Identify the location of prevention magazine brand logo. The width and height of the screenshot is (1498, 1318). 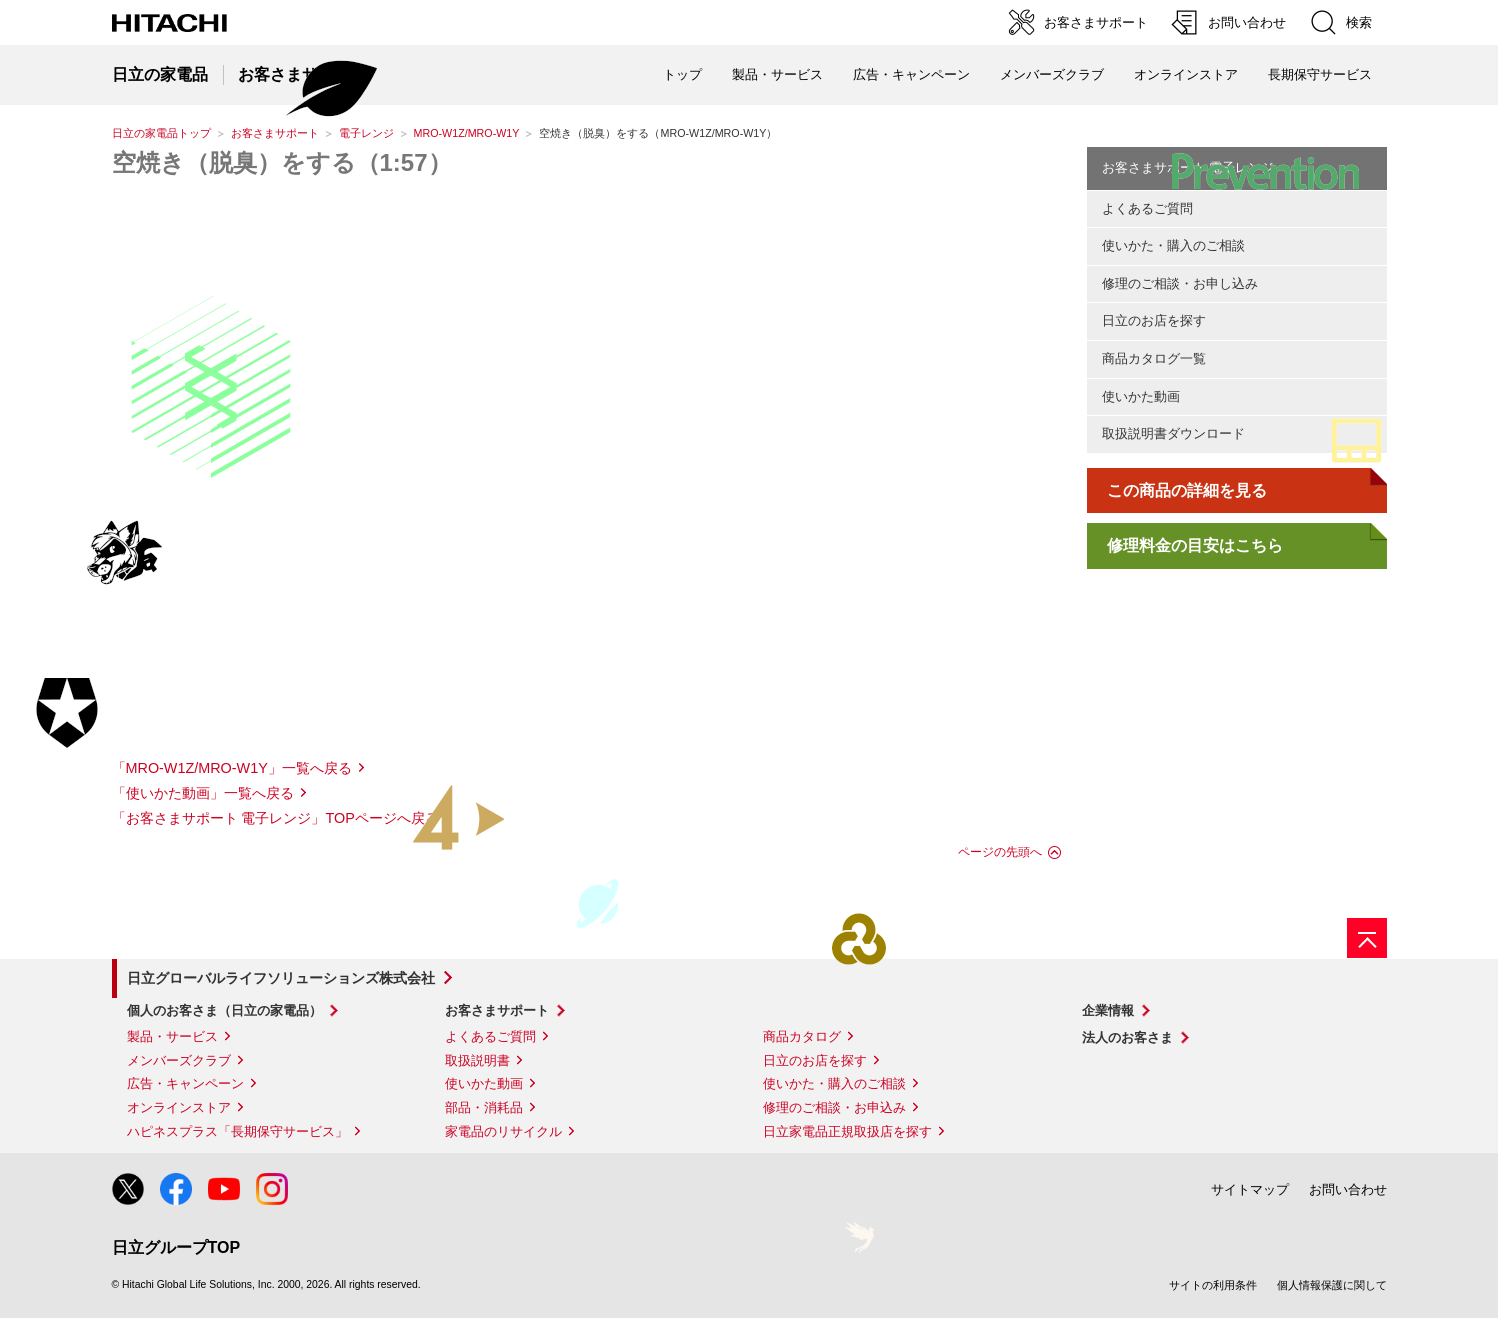
(1265, 171).